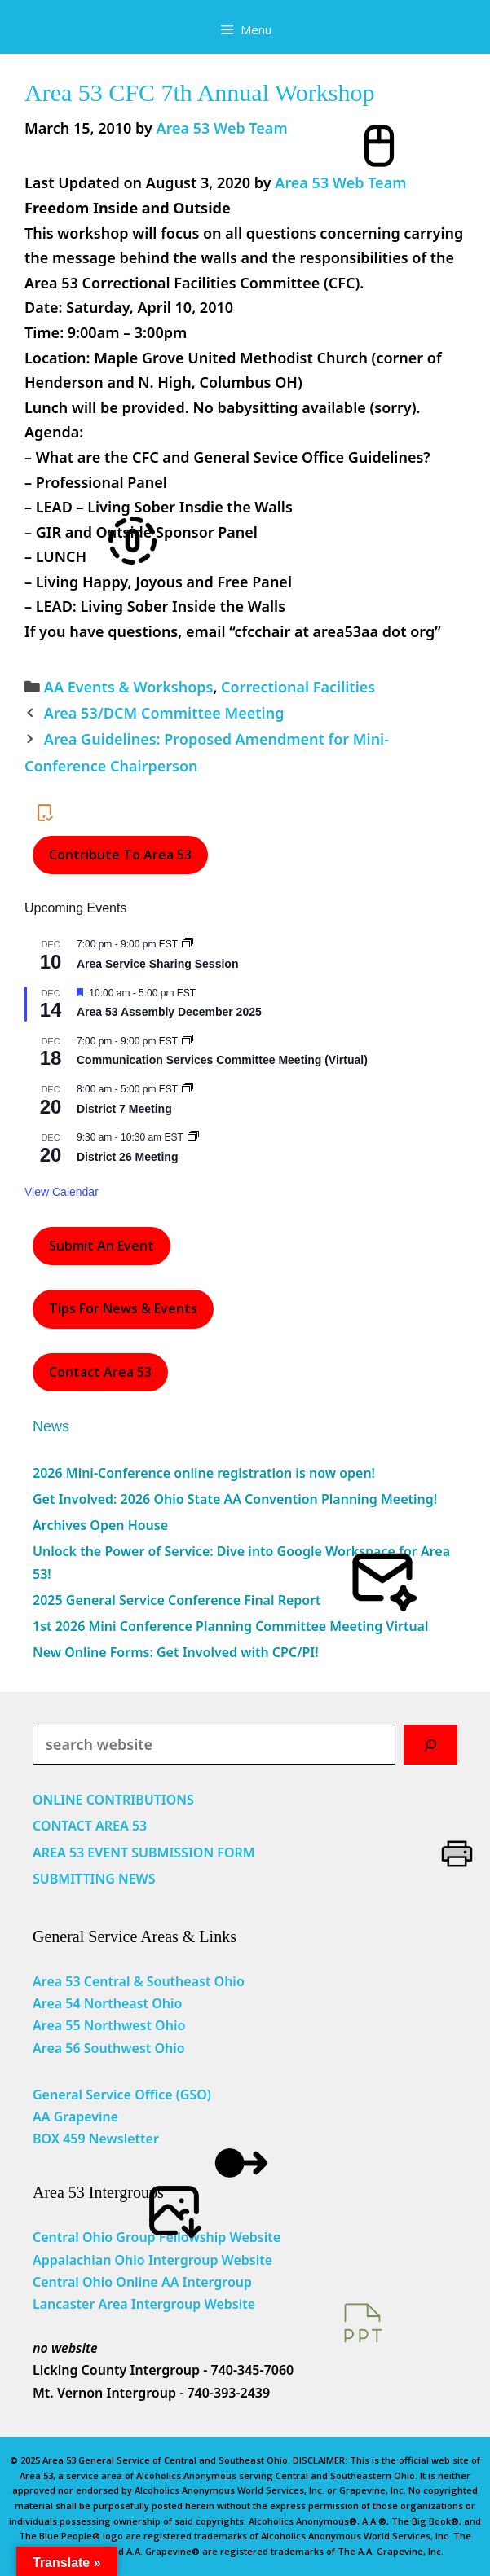  I want to click on indicates zero items or empty count, so click(132, 540).